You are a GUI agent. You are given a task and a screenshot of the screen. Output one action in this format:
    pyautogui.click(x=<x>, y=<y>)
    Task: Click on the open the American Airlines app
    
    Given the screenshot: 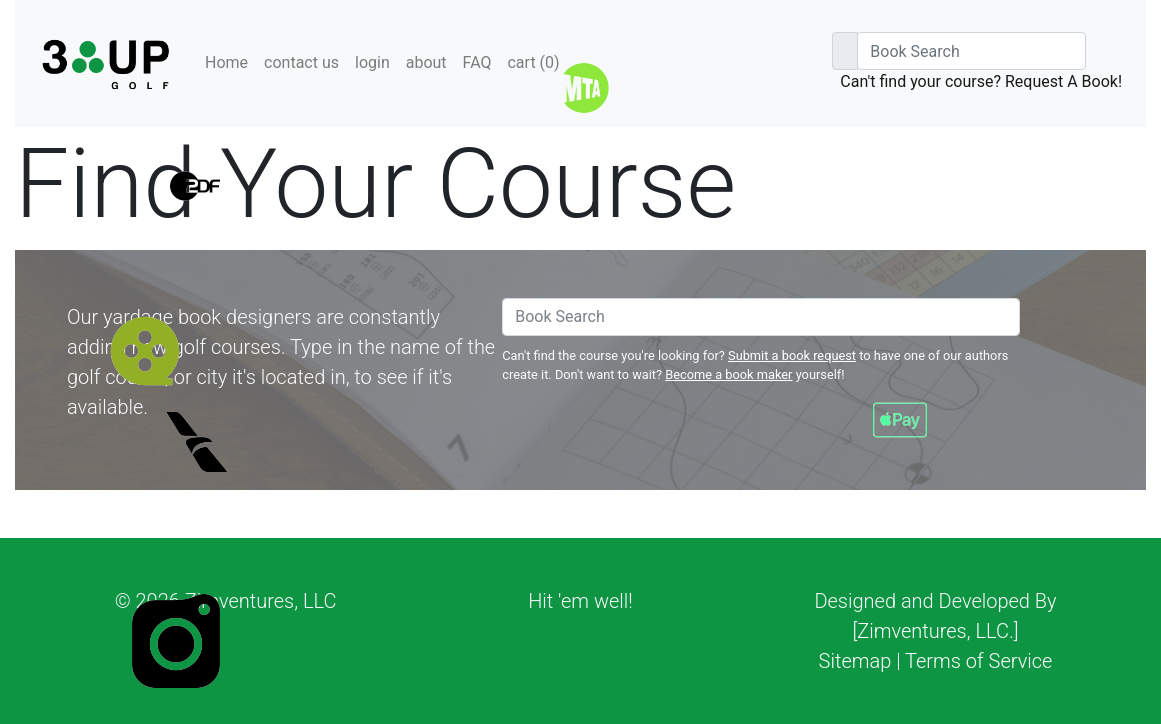 What is the action you would take?
    pyautogui.click(x=197, y=442)
    